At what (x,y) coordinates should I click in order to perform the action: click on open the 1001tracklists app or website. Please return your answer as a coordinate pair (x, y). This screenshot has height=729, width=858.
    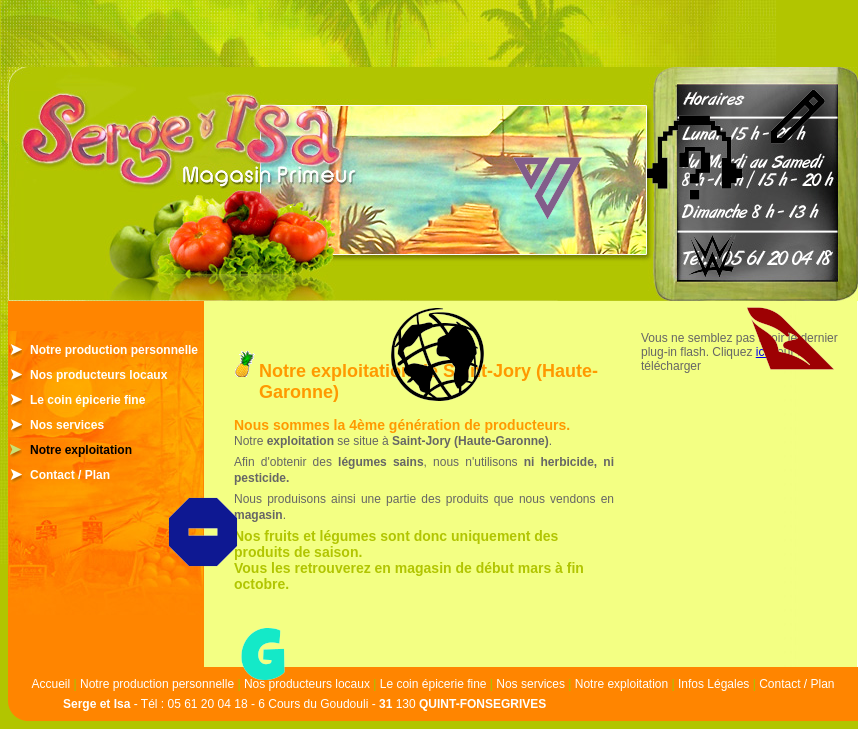
    Looking at the image, I should click on (694, 157).